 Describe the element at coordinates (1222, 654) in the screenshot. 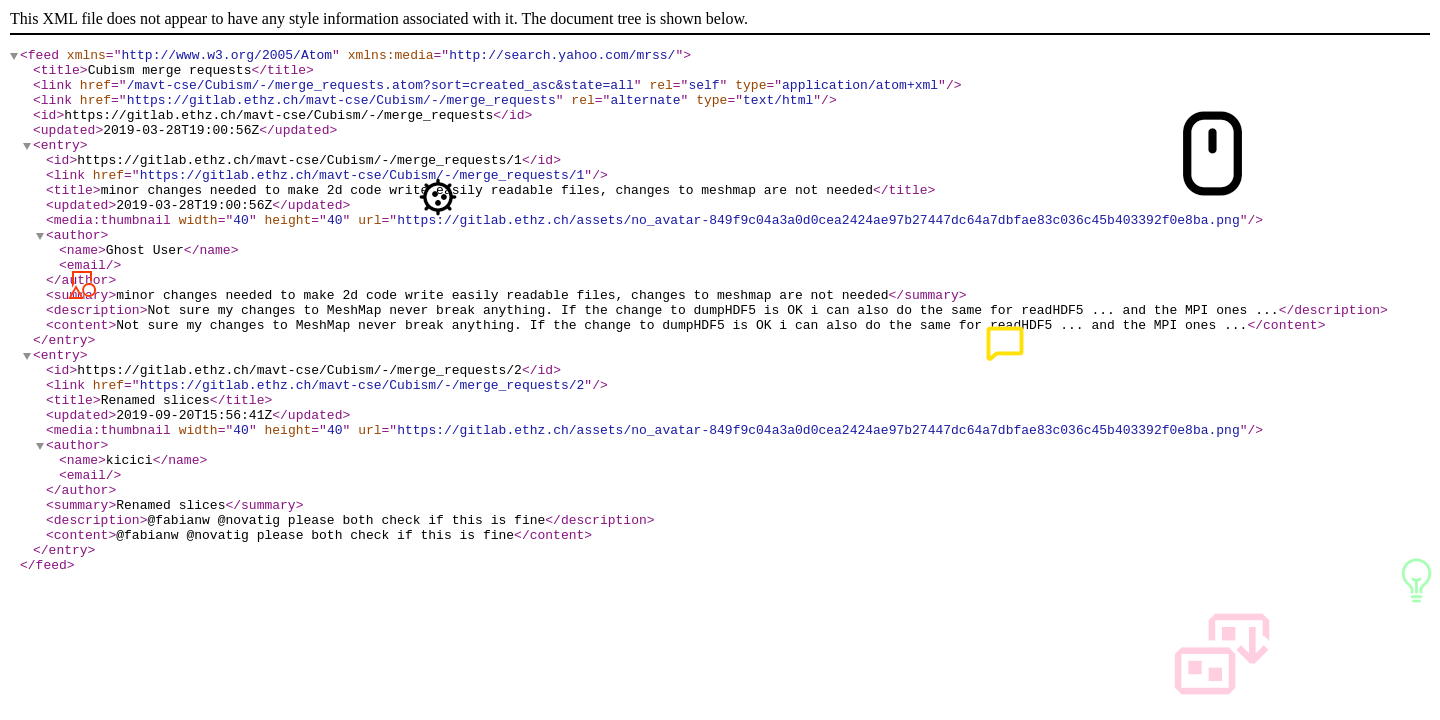

I see `sort items by precedence or priority order` at that location.